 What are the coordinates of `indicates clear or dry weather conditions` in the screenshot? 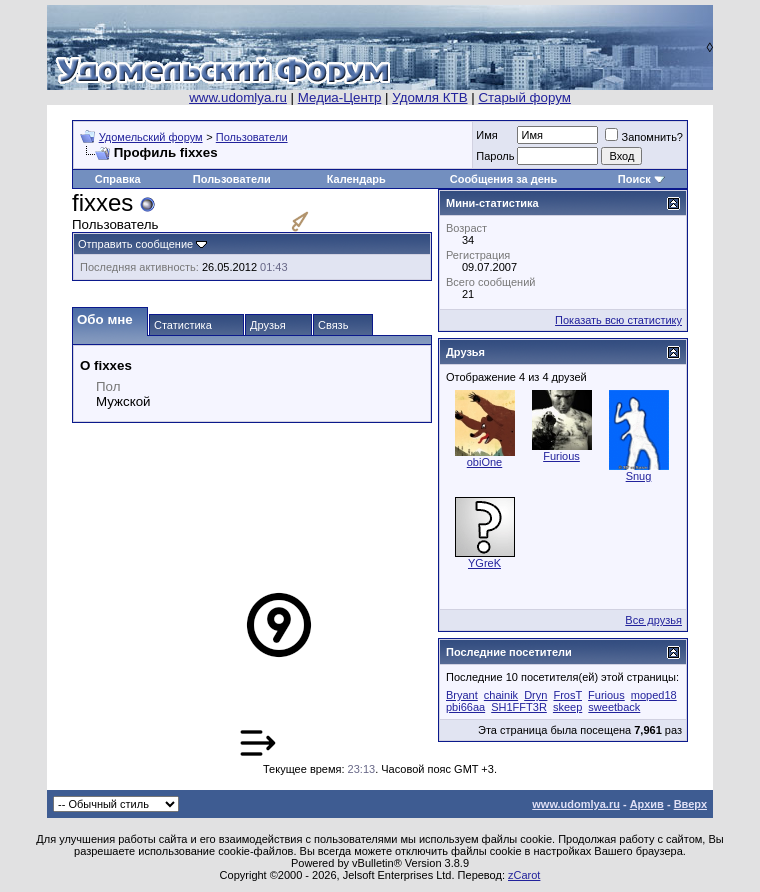 It's located at (300, 221).